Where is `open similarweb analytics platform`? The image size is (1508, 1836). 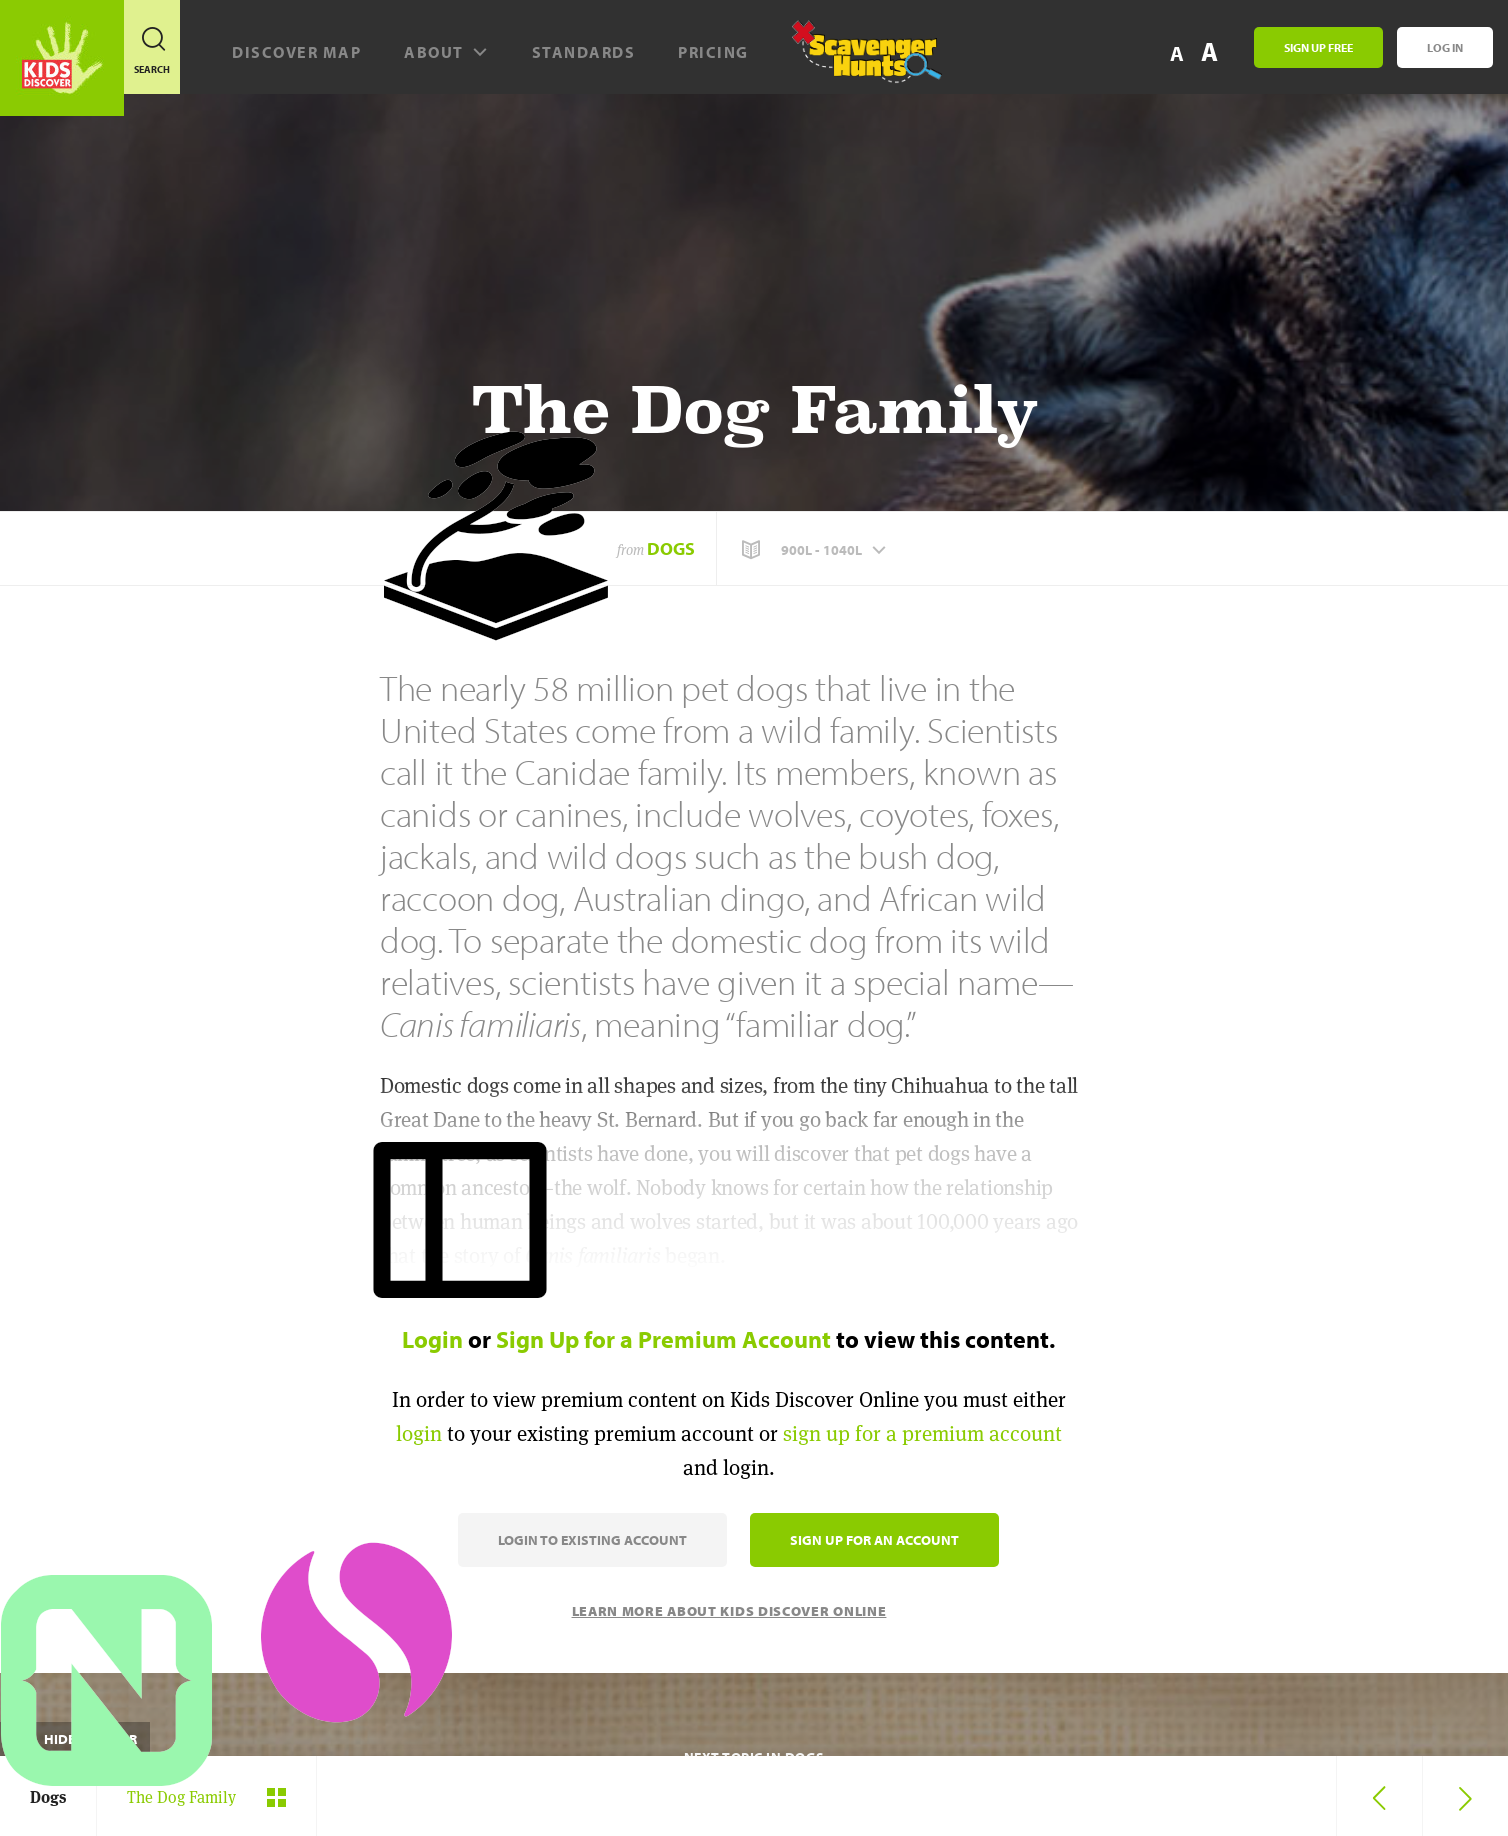 open similarweb analytics platform is located at coordinates (356, 1632).